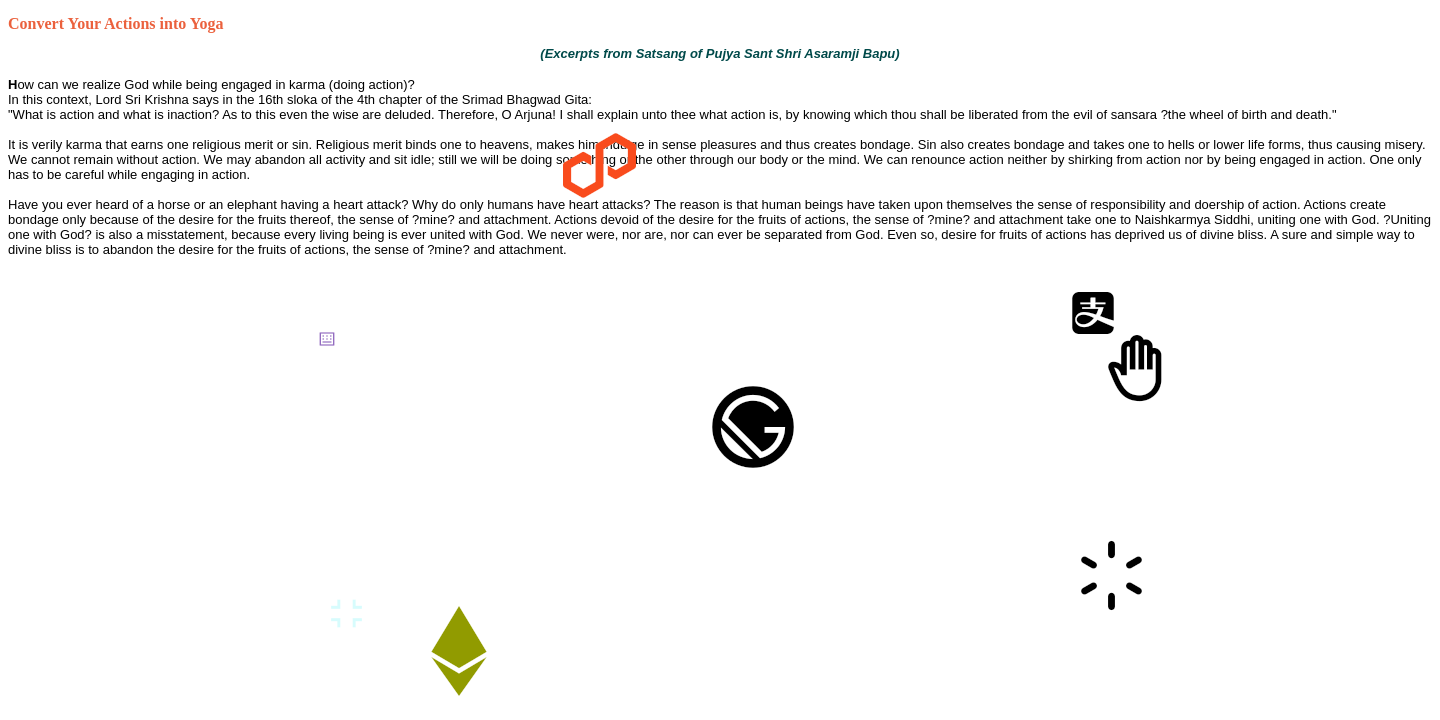 The image size is (1440, 720). What do you see at coordinates (1135, 369) in the screenshot?
I see `stop or pause current action` at bounding box center [1135, 369].